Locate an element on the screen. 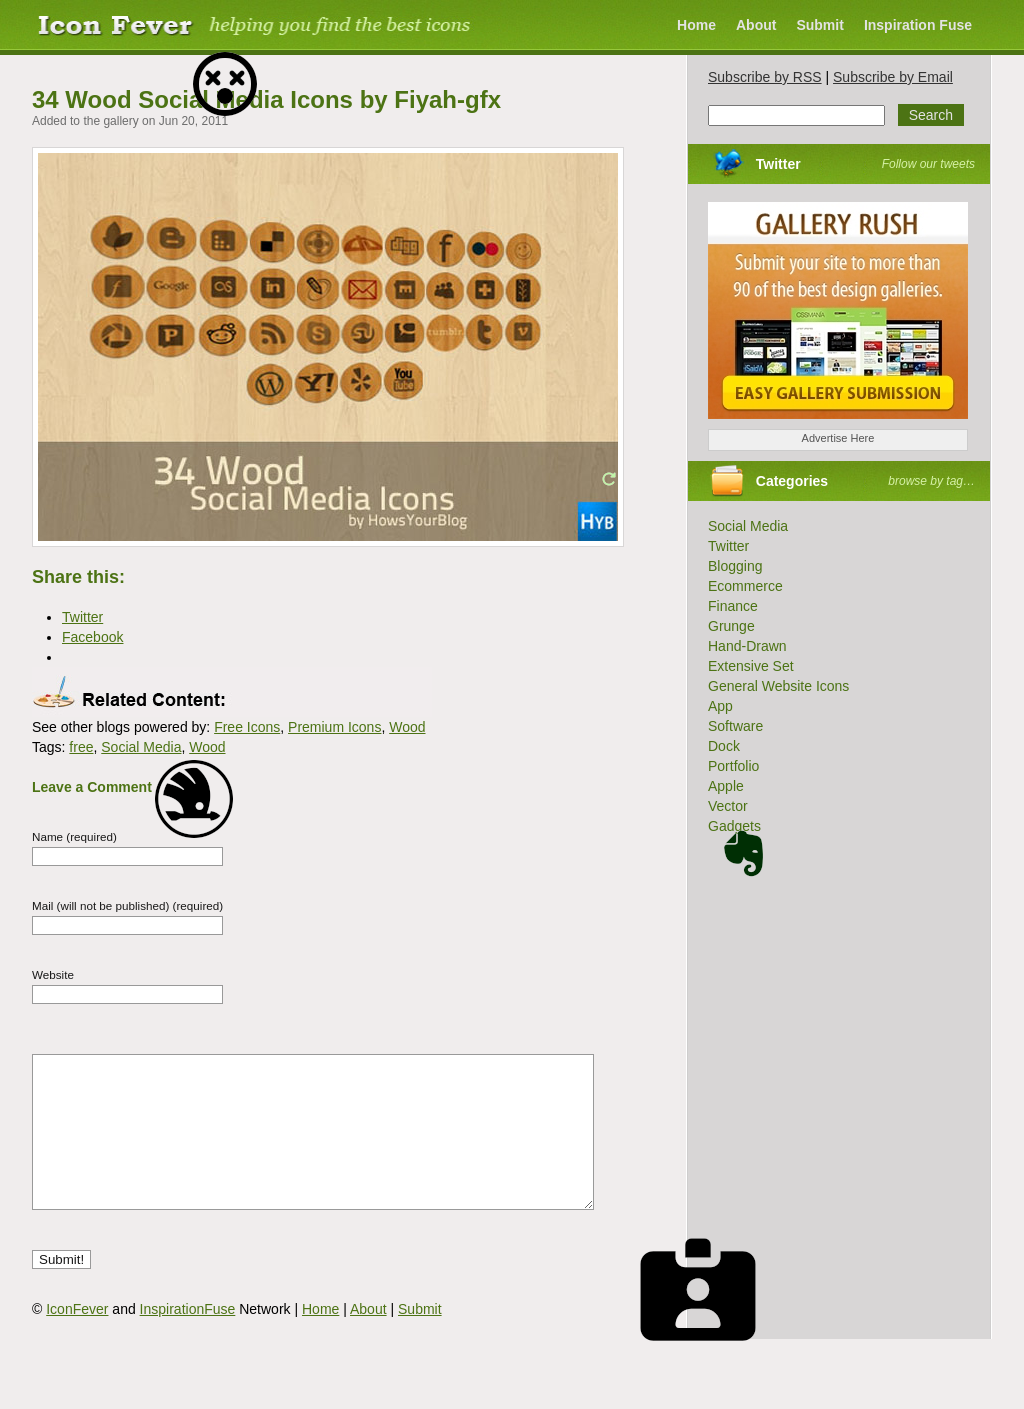 The width and height of the screenshot is (1024, 1409). open evernote app is located at coordinates (743, 853).